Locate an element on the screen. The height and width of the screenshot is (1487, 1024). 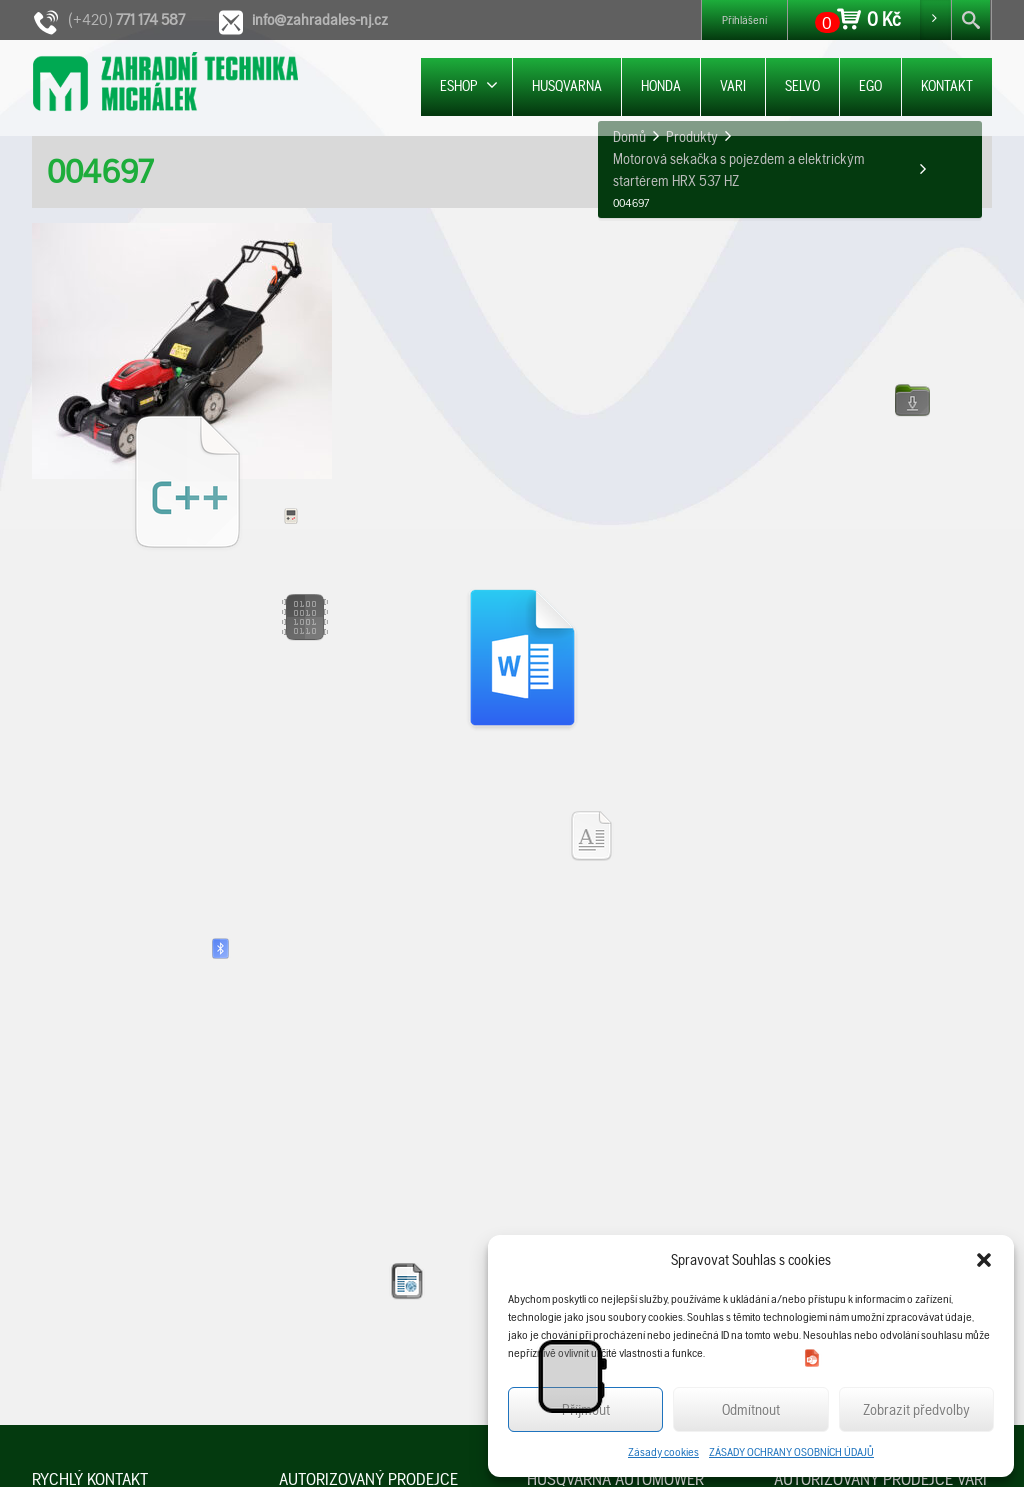
a C++ source code file is located at coordinates (187, 481).